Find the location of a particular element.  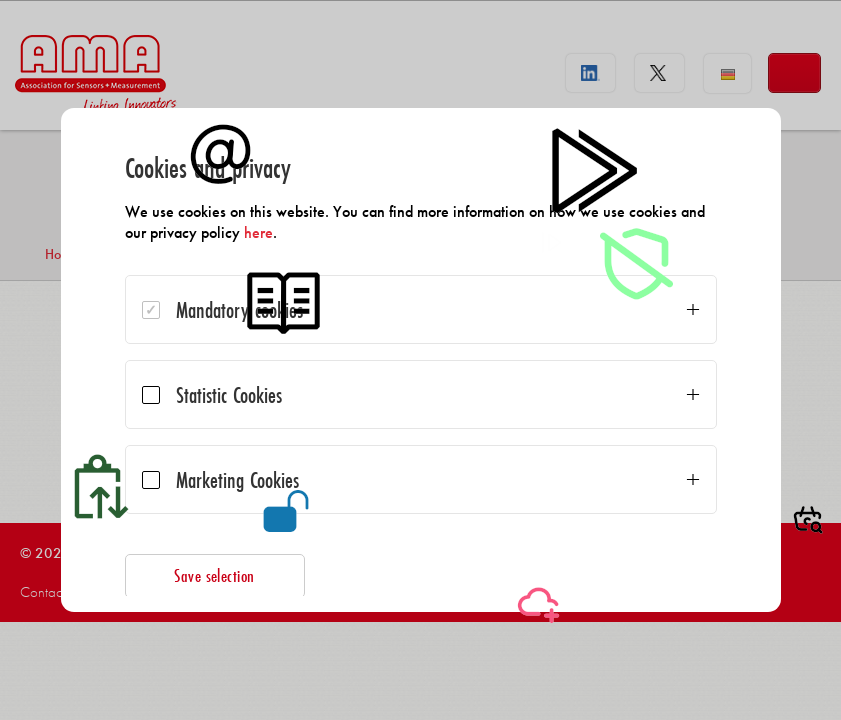

search items in your shopping basket is located at coordinates (807, 518).